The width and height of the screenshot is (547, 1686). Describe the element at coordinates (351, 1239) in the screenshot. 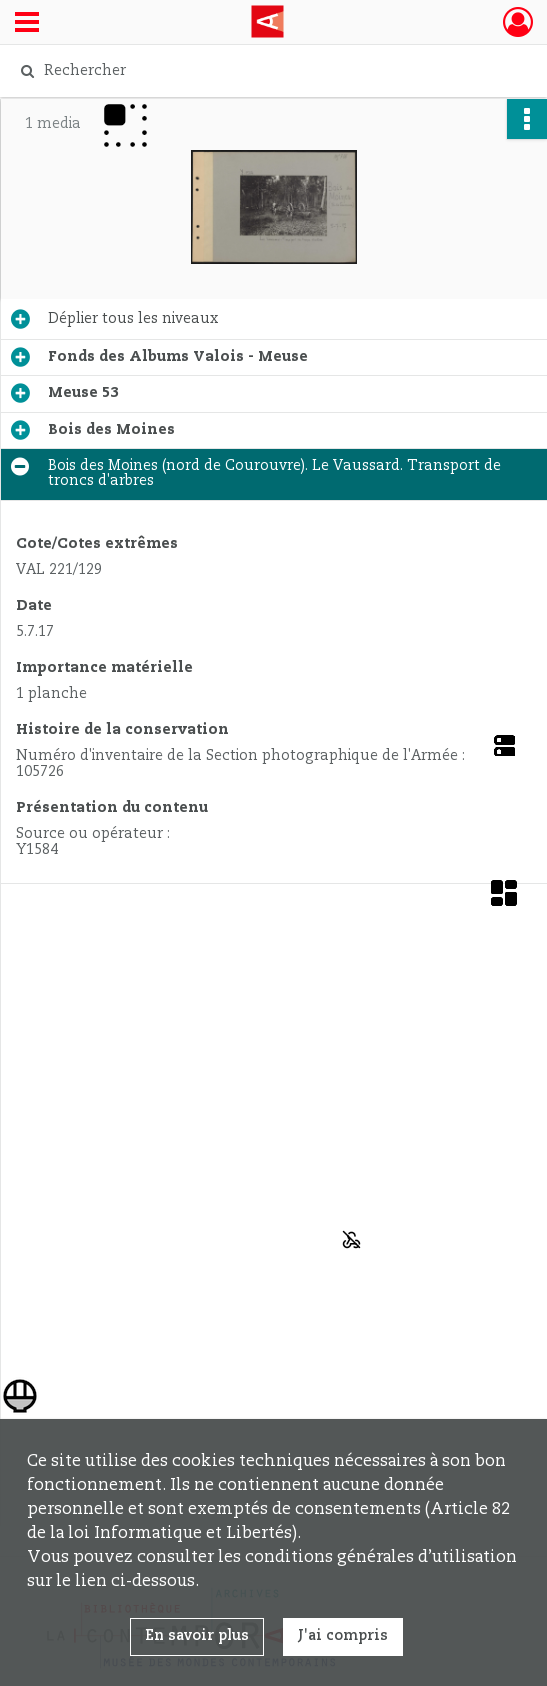

I see `webhook integration disabled` at that location.